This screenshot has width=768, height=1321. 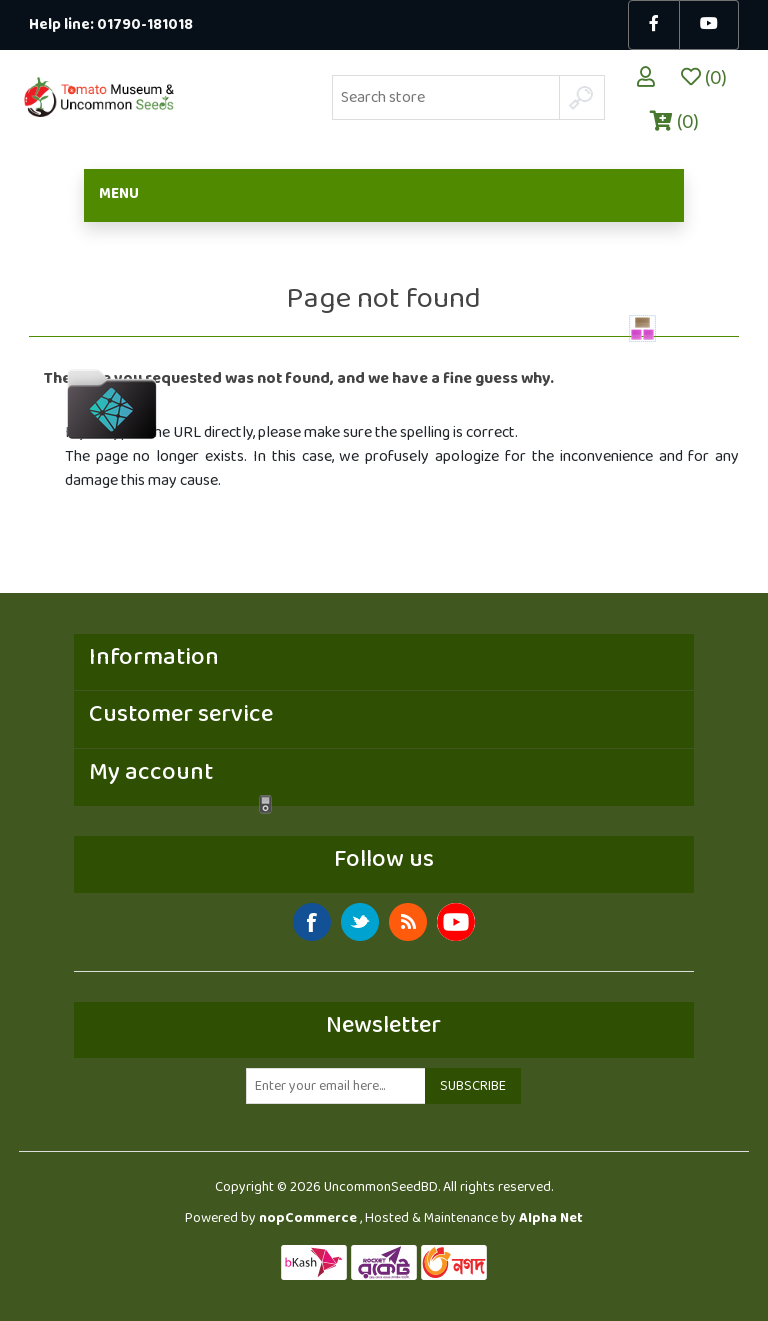 What do you see at coordinates (642, 328) in the screenshot?
I see `select all items in the current view` at bounding box center [642, 328].